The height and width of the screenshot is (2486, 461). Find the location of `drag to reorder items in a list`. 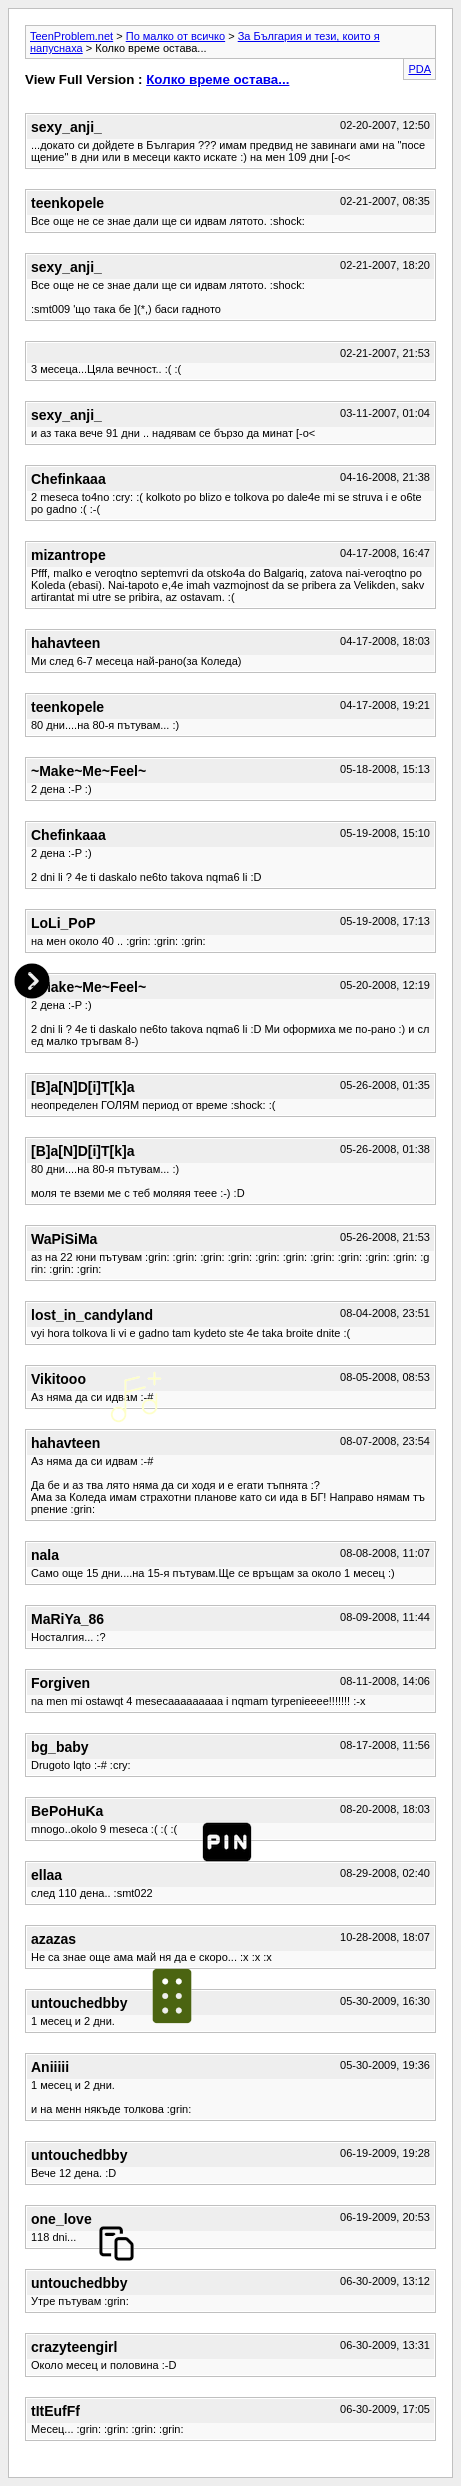

drag to reorder items in a list is located at coordinates (172, 1996).